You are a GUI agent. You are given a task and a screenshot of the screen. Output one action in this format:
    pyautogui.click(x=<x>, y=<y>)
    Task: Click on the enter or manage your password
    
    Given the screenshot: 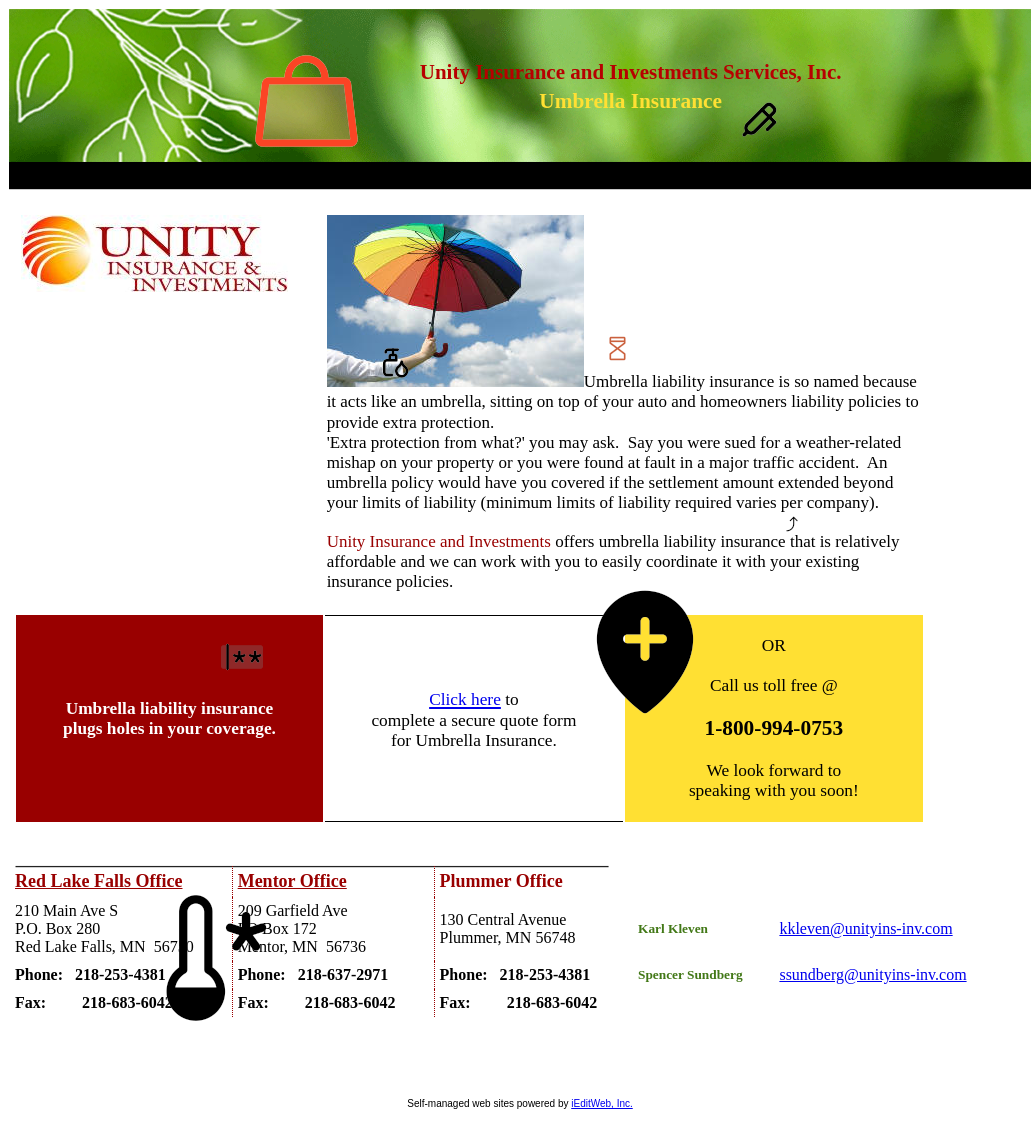 What is the action you would take?
    pyautogui.click(x=242, y=657)
    